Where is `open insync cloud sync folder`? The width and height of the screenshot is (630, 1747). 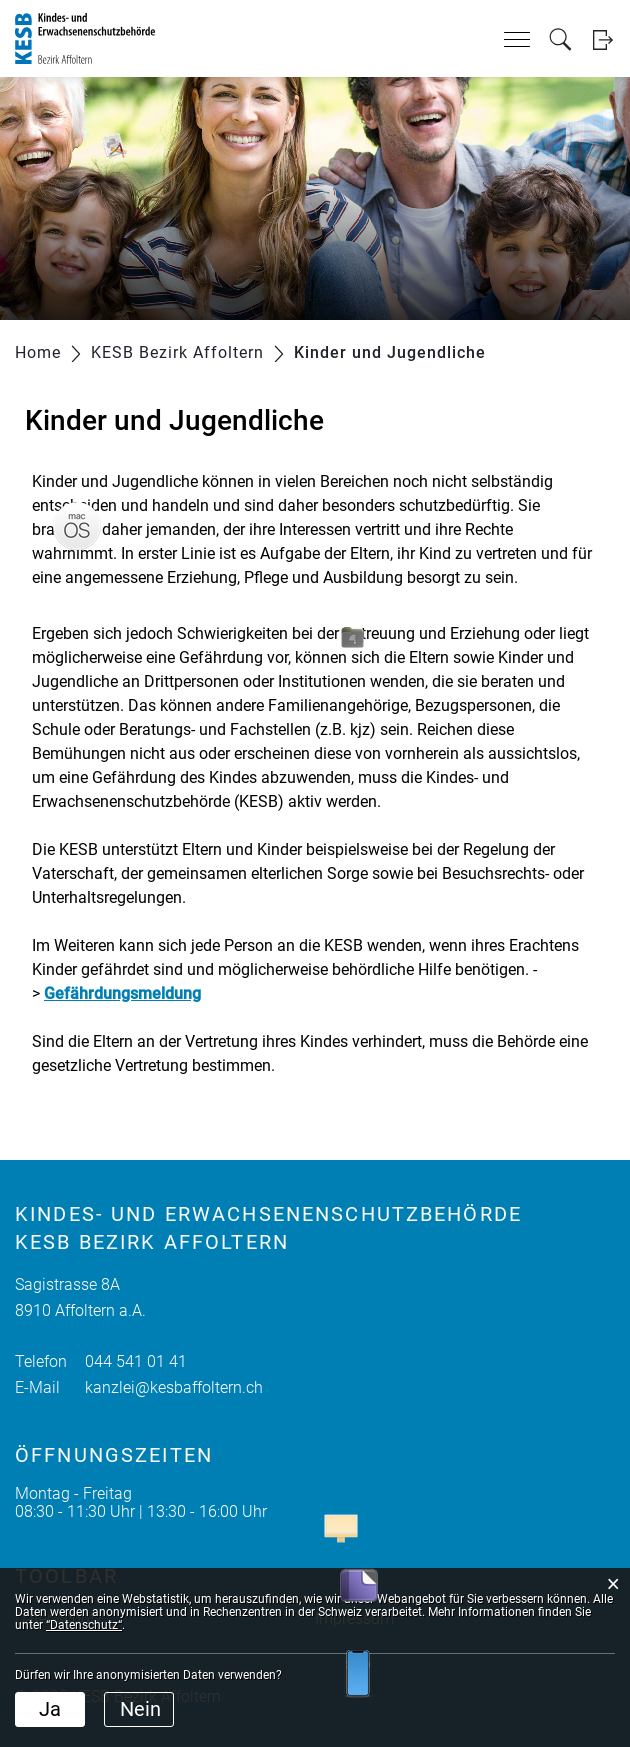 open insync cloud sync folder is located at coordinates (352, 637).